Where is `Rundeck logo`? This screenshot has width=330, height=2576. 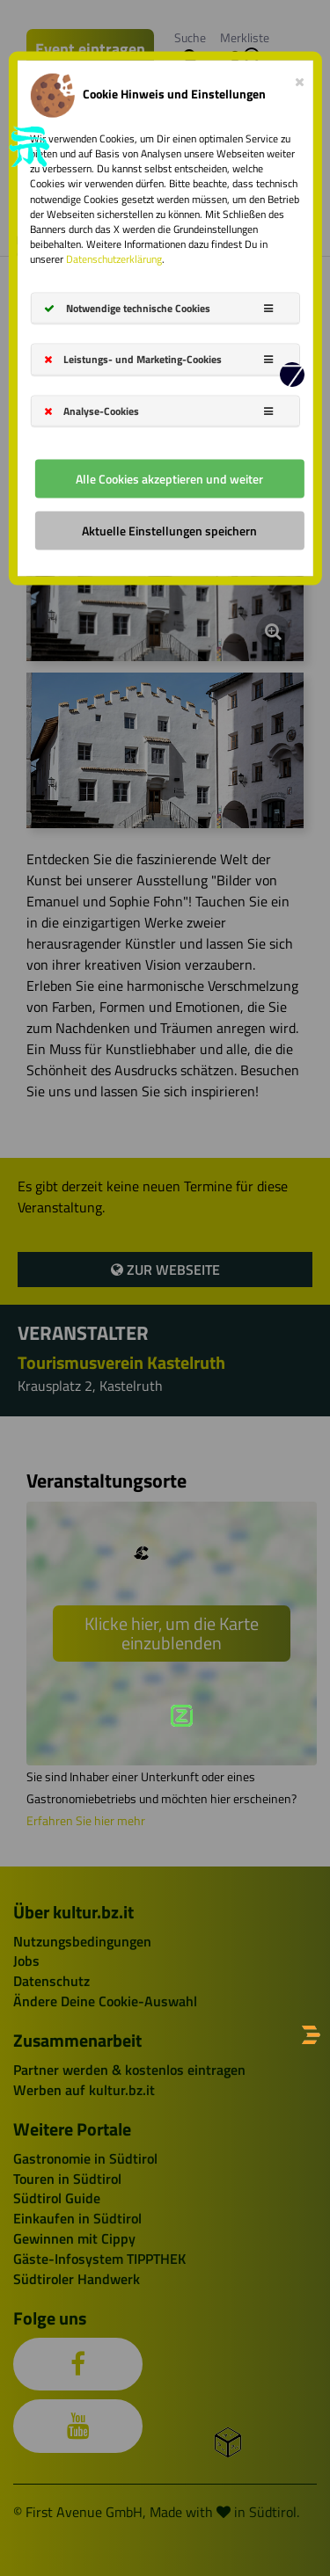 Rundeck logo is located at coordinates (311, 2034).